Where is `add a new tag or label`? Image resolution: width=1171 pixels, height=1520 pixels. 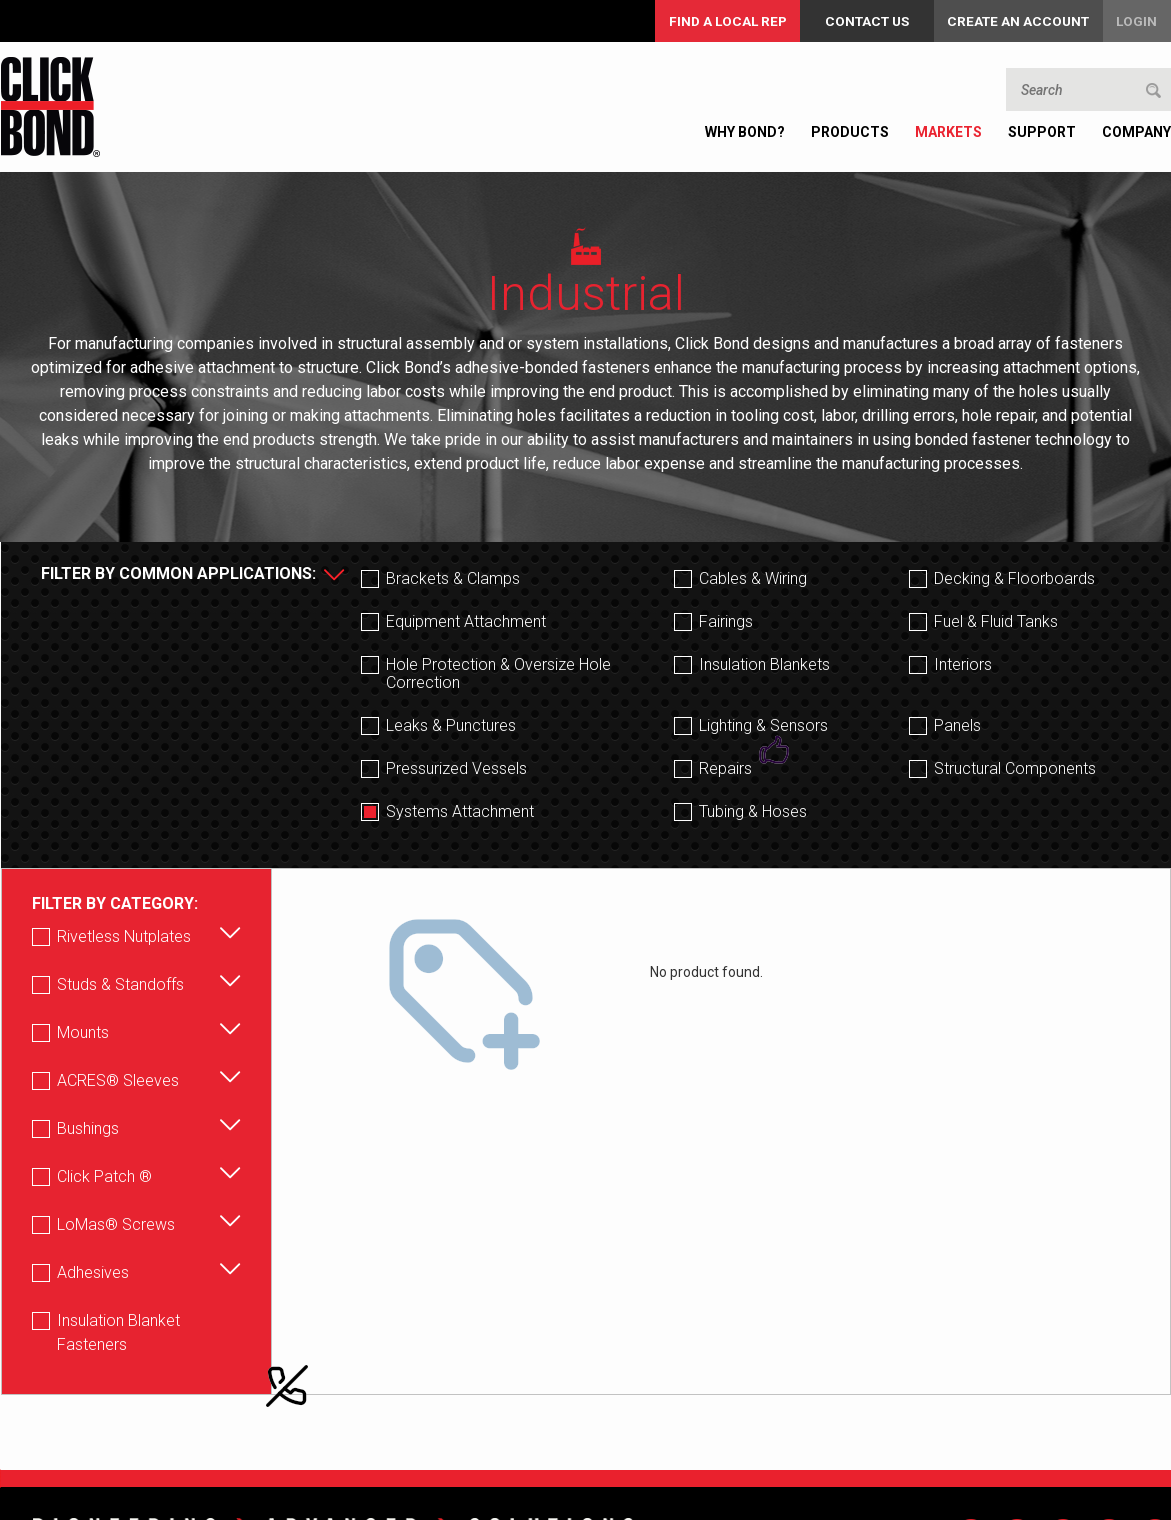
add a new tag or label is located at coordinates (461, 991).